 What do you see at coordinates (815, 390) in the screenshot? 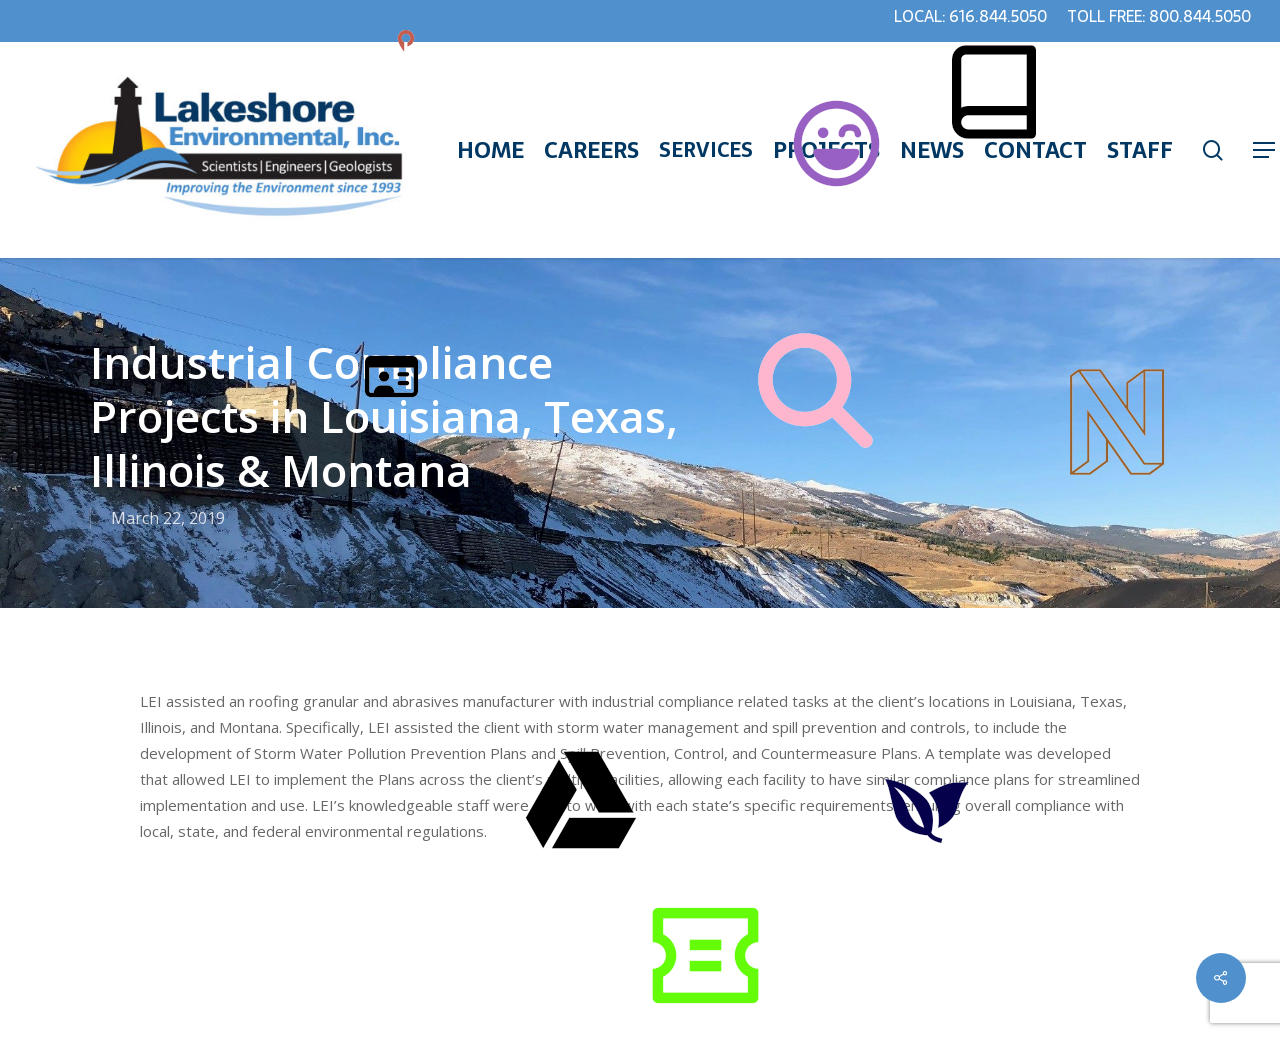
I see `search for content` at bounding box center [815, 390].